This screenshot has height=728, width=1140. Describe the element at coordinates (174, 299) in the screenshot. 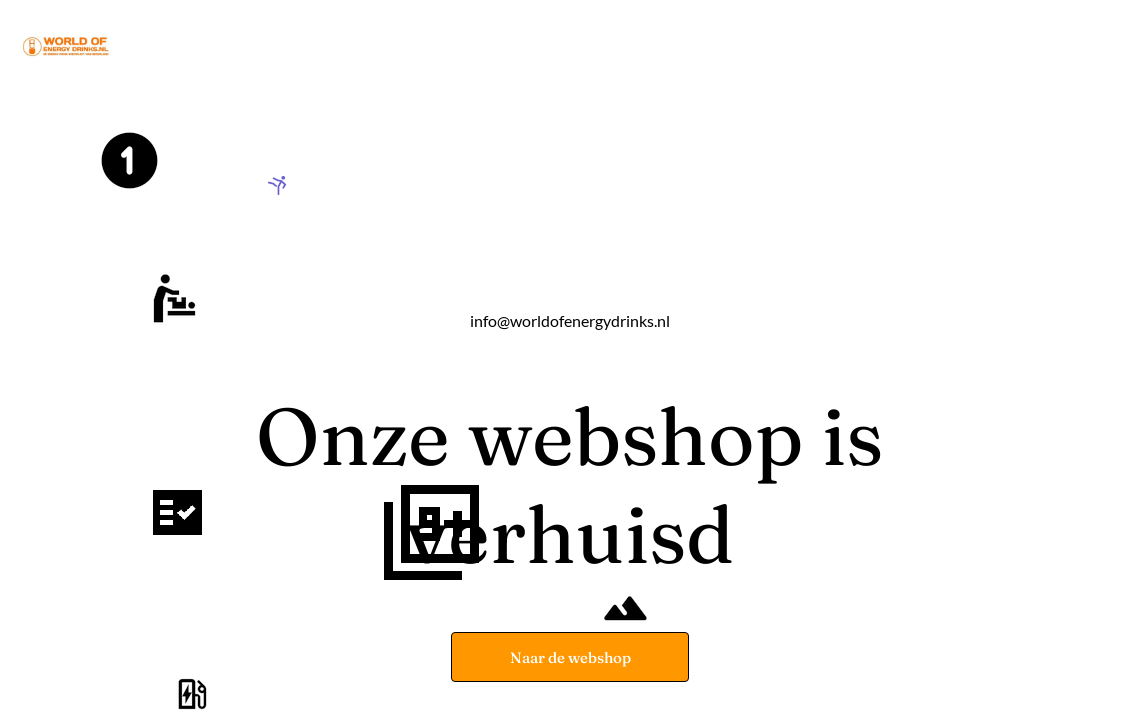

I see `indicates baby changing station nearby` at that location.